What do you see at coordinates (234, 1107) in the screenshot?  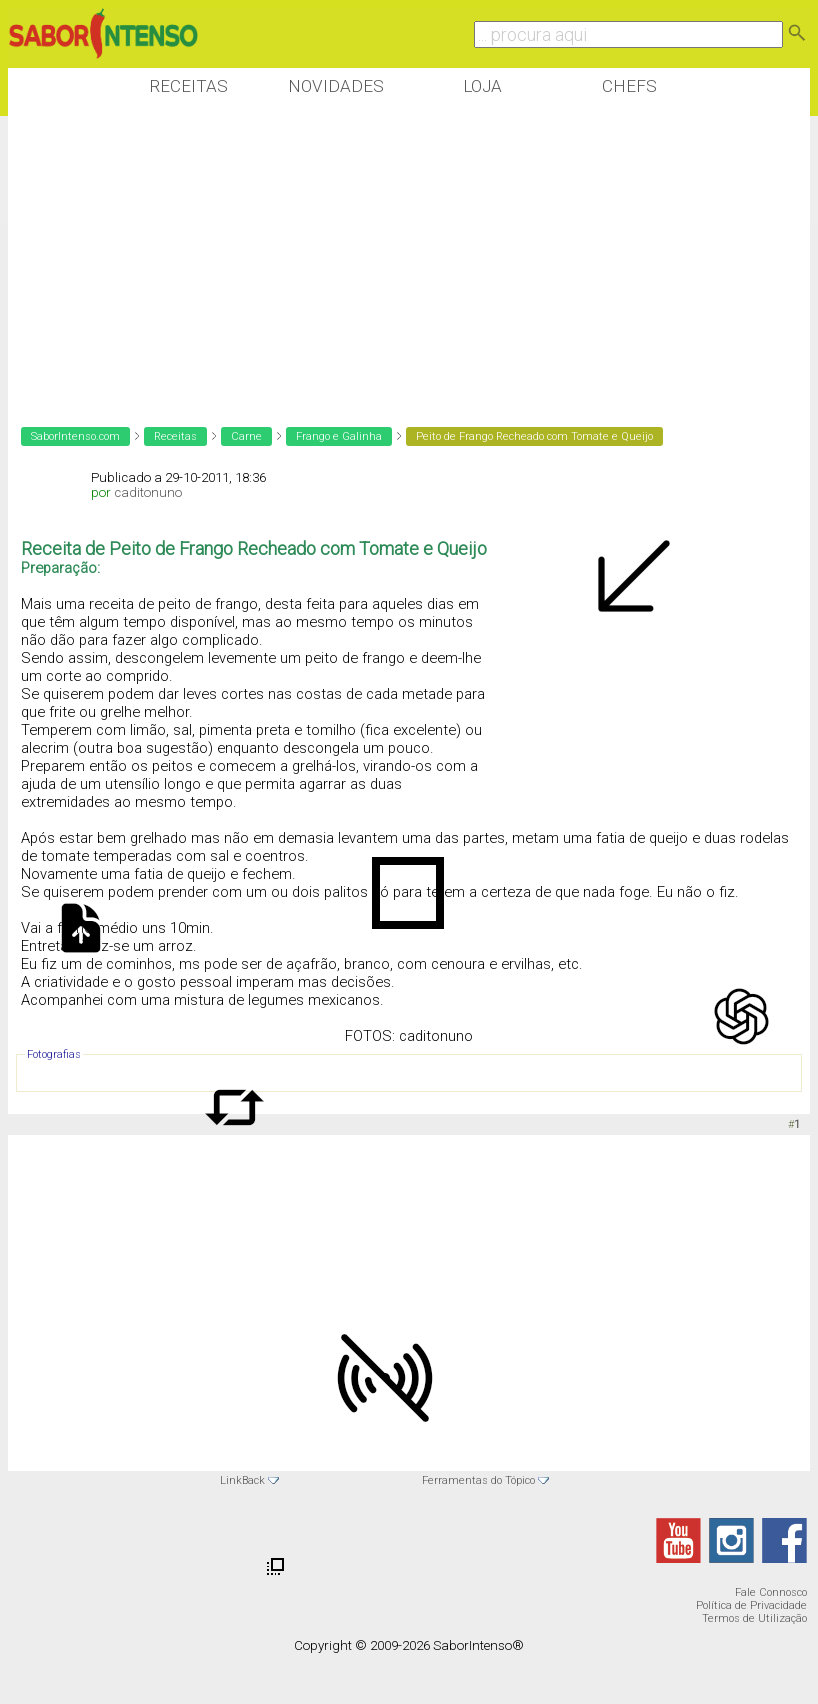 I see `repost or share this content` at bounding box center [234, 1107].